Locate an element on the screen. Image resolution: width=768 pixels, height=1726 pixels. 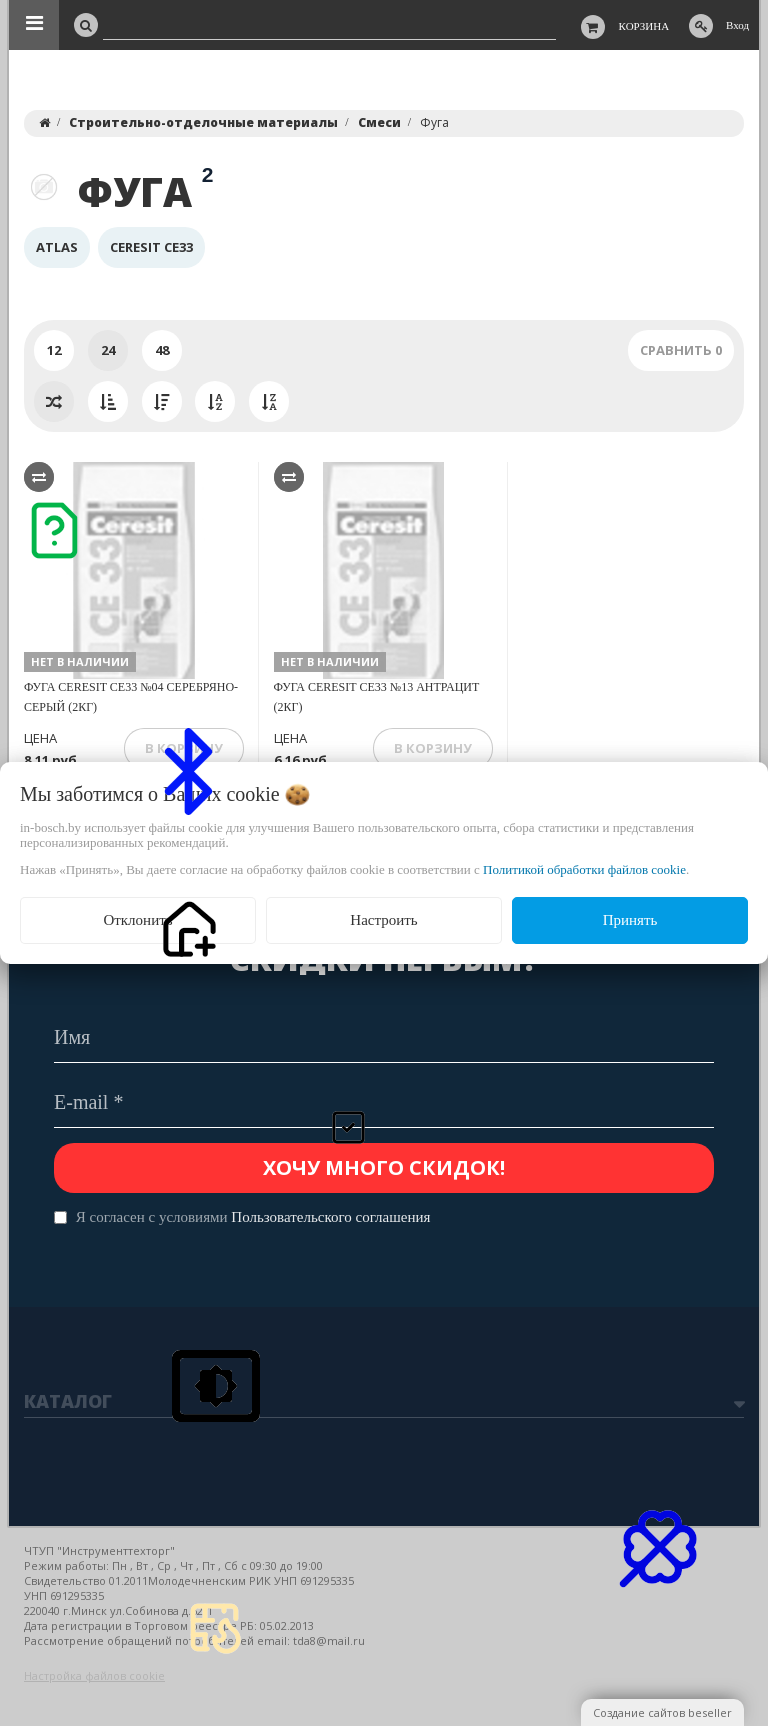
firewall security settings is located at coordinates (214, 1627).